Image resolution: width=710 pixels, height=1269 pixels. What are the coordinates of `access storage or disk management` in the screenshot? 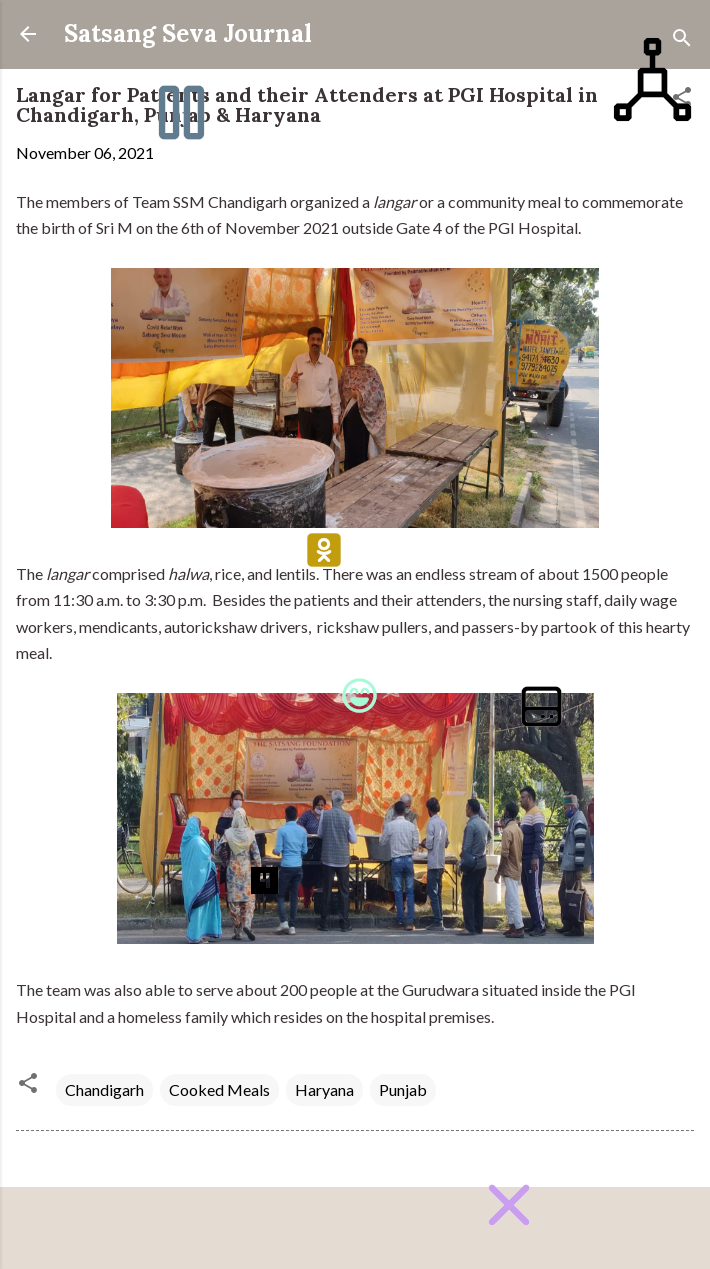 It's located at (541, 706).